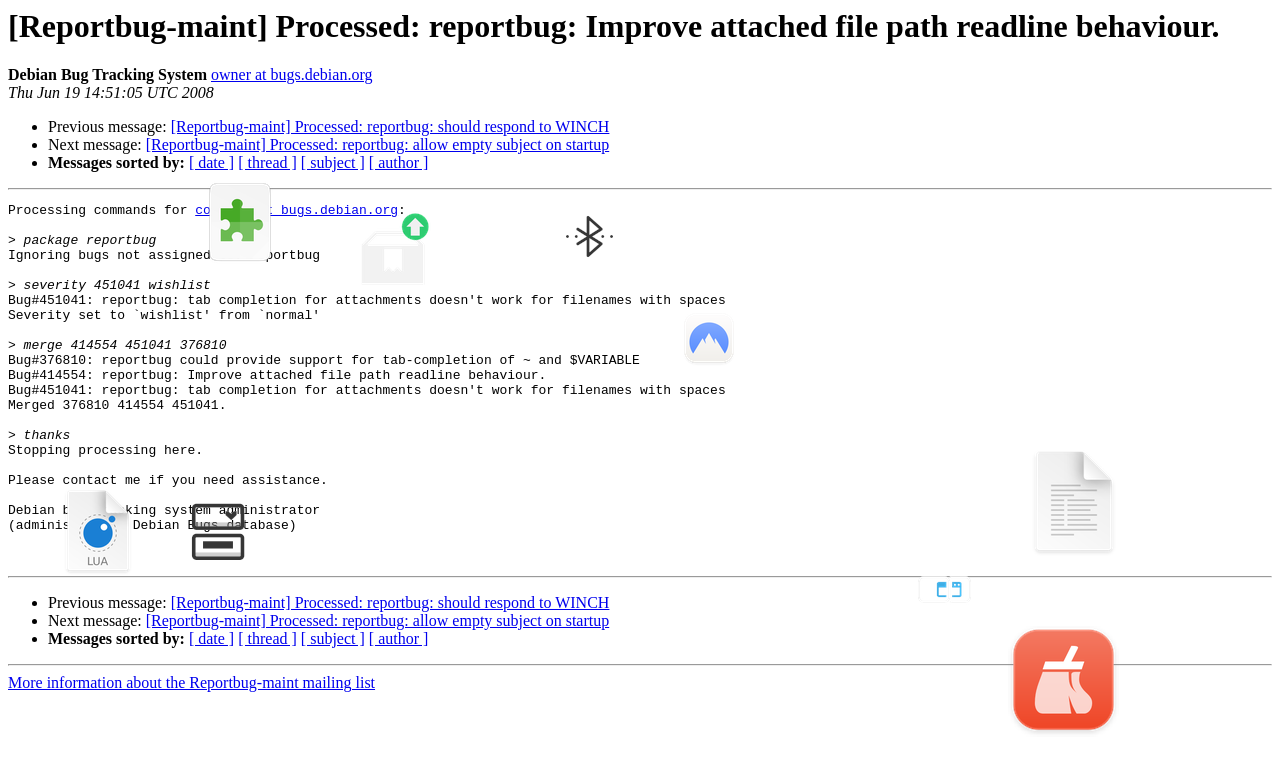  Describe the element at coordinates (1074, 503) in the screenshot. I see `a text document file preview` at that location.